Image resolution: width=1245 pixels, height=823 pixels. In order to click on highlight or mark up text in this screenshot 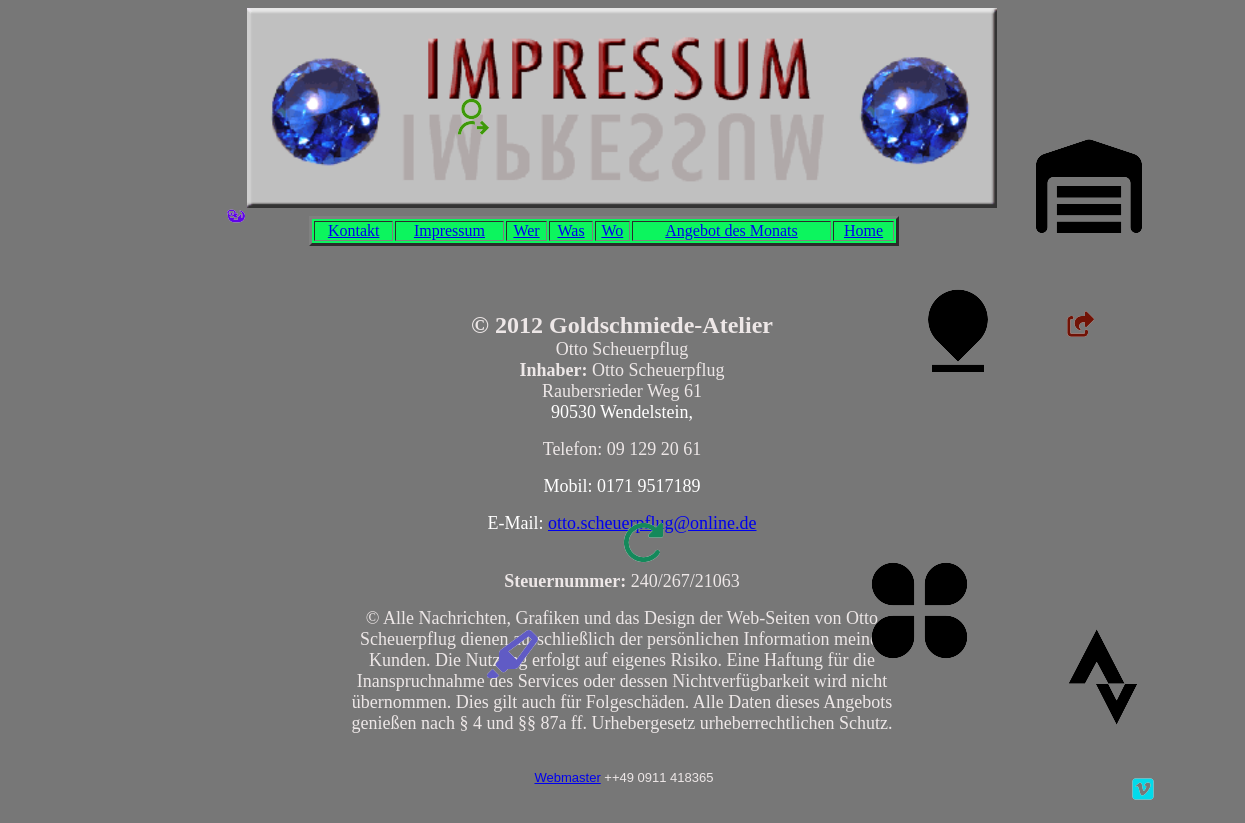, I will do `click(514, 654)`.